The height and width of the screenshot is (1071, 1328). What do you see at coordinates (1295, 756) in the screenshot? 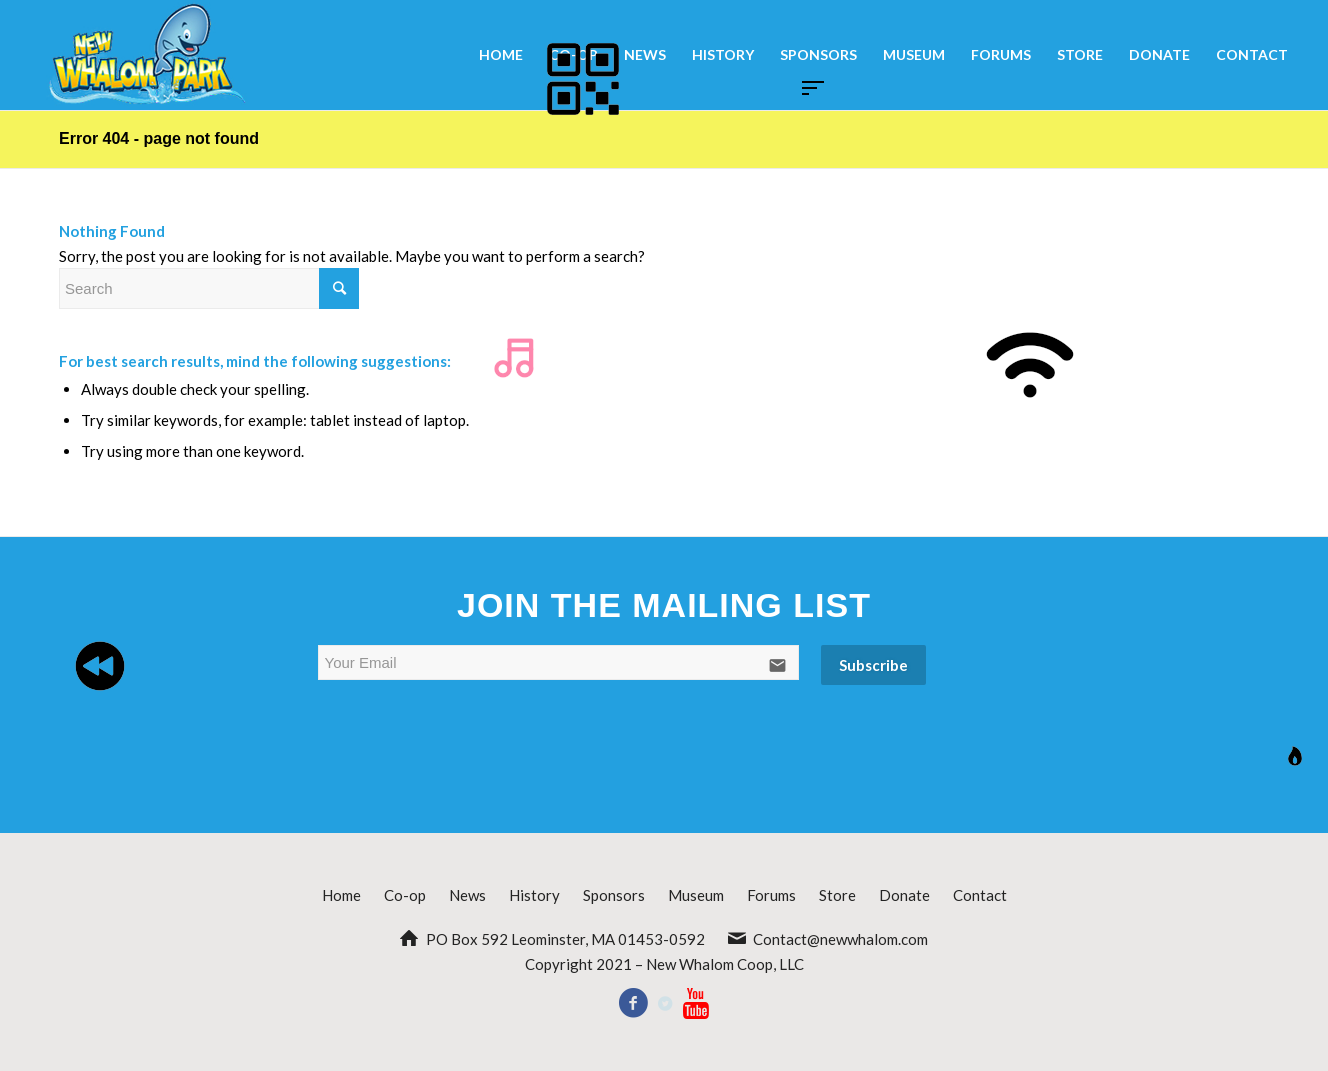
I see `indicates trending or hot content` at bounding box center [1295, 756].